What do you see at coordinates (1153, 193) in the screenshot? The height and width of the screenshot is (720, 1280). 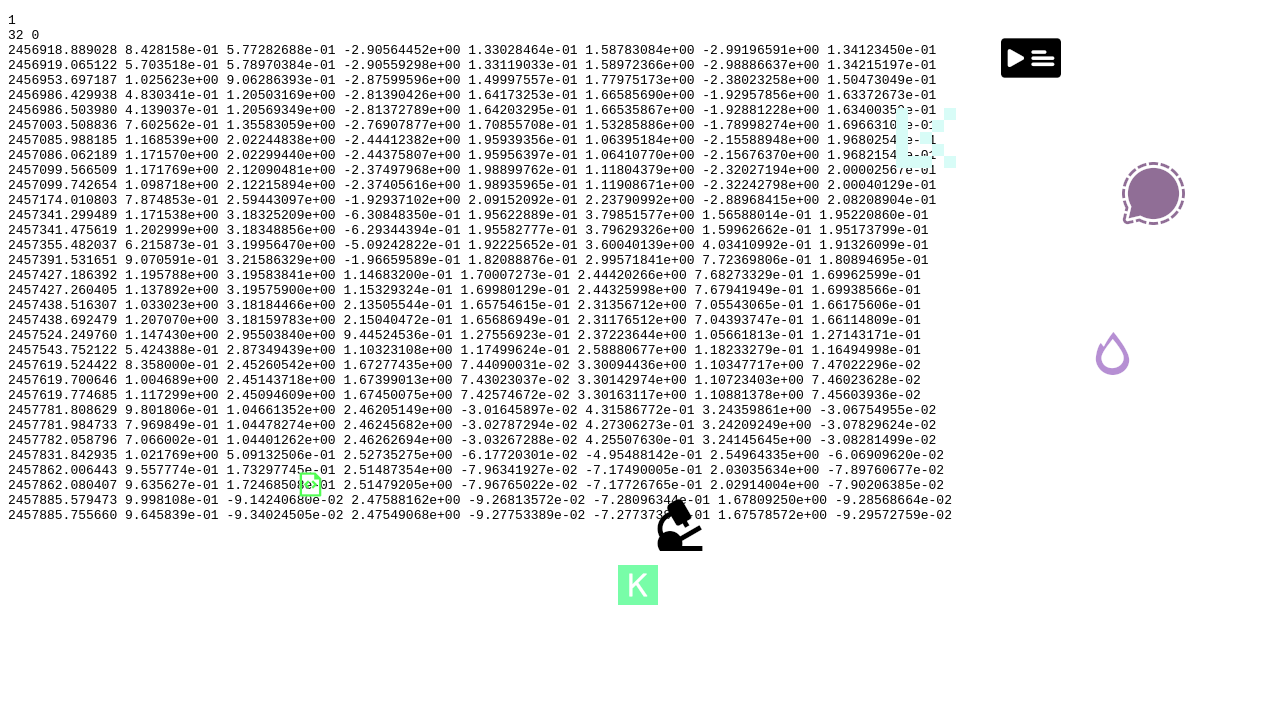 I see `open signal messenger` at bounding box center [1153, 193].